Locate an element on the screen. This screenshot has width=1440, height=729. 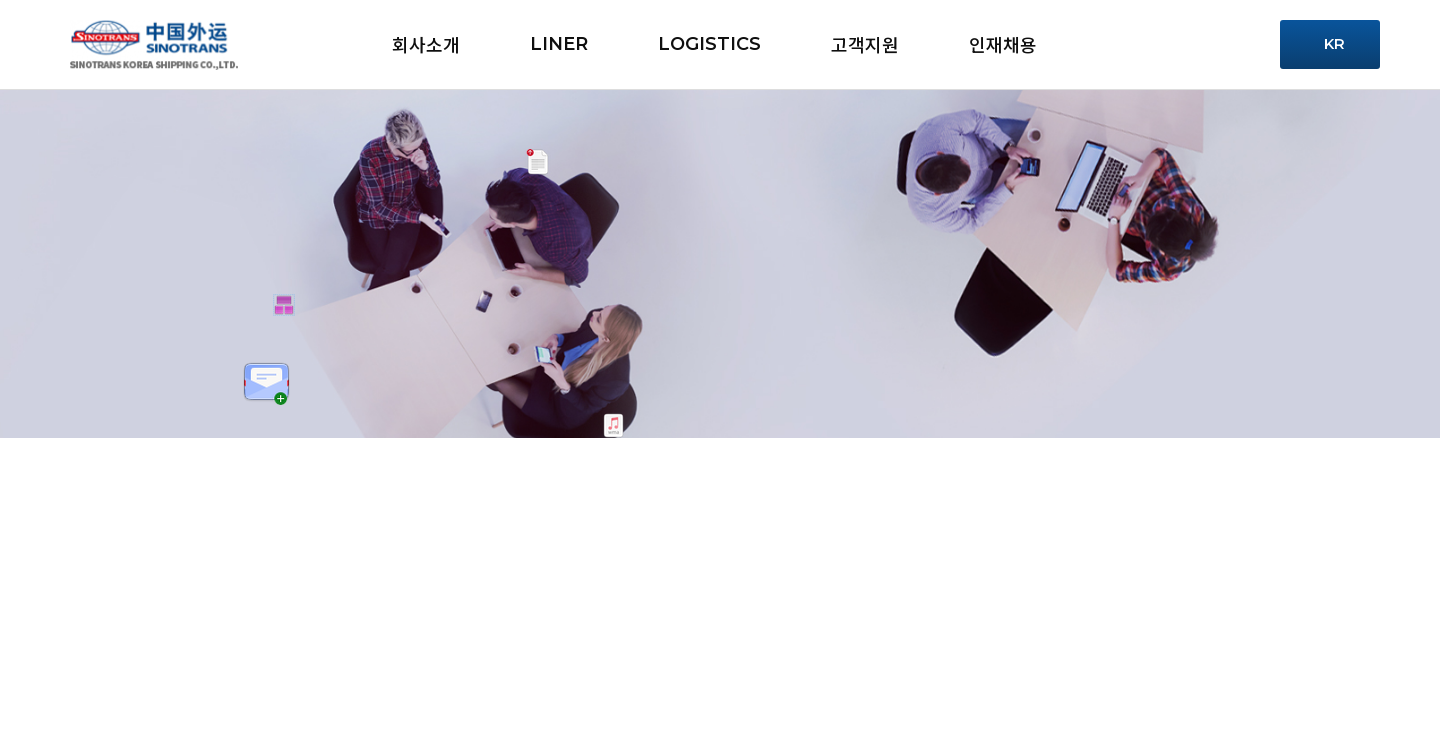
compose a new email message is located at coordinates (266, 381).